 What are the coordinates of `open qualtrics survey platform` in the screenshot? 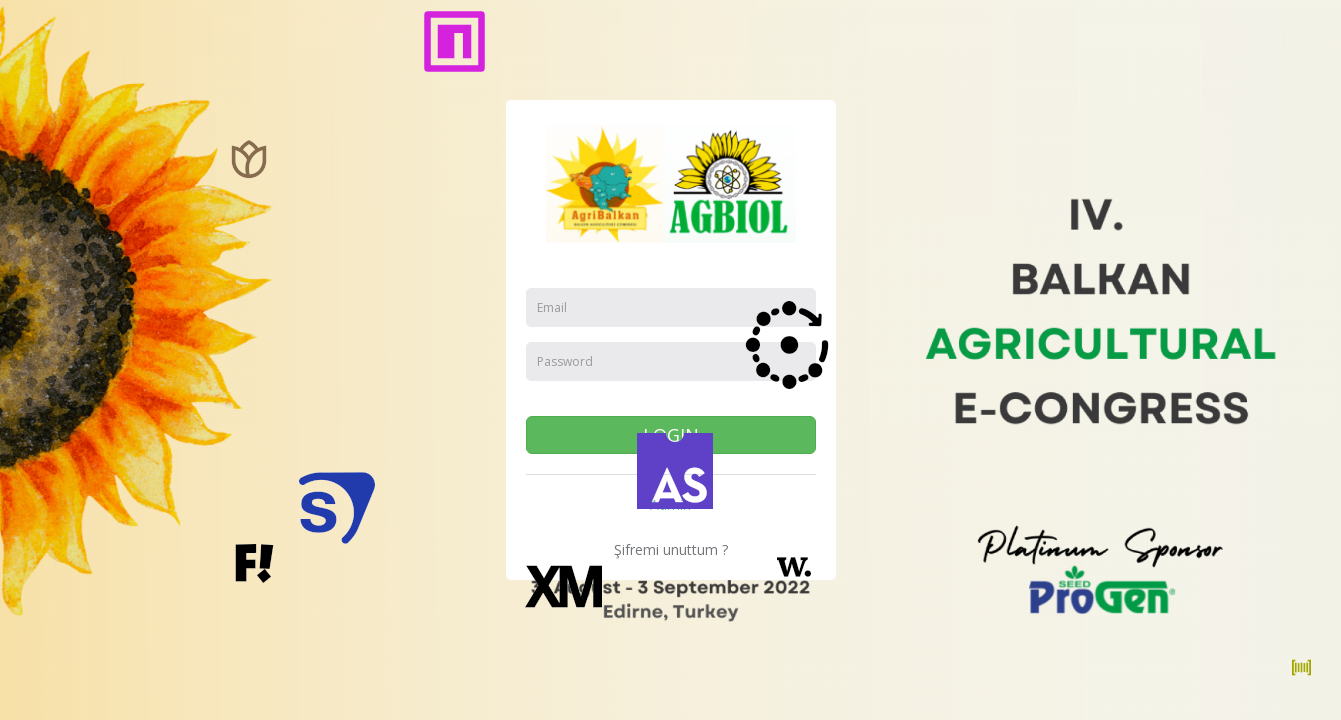 It's located at (563, 586).